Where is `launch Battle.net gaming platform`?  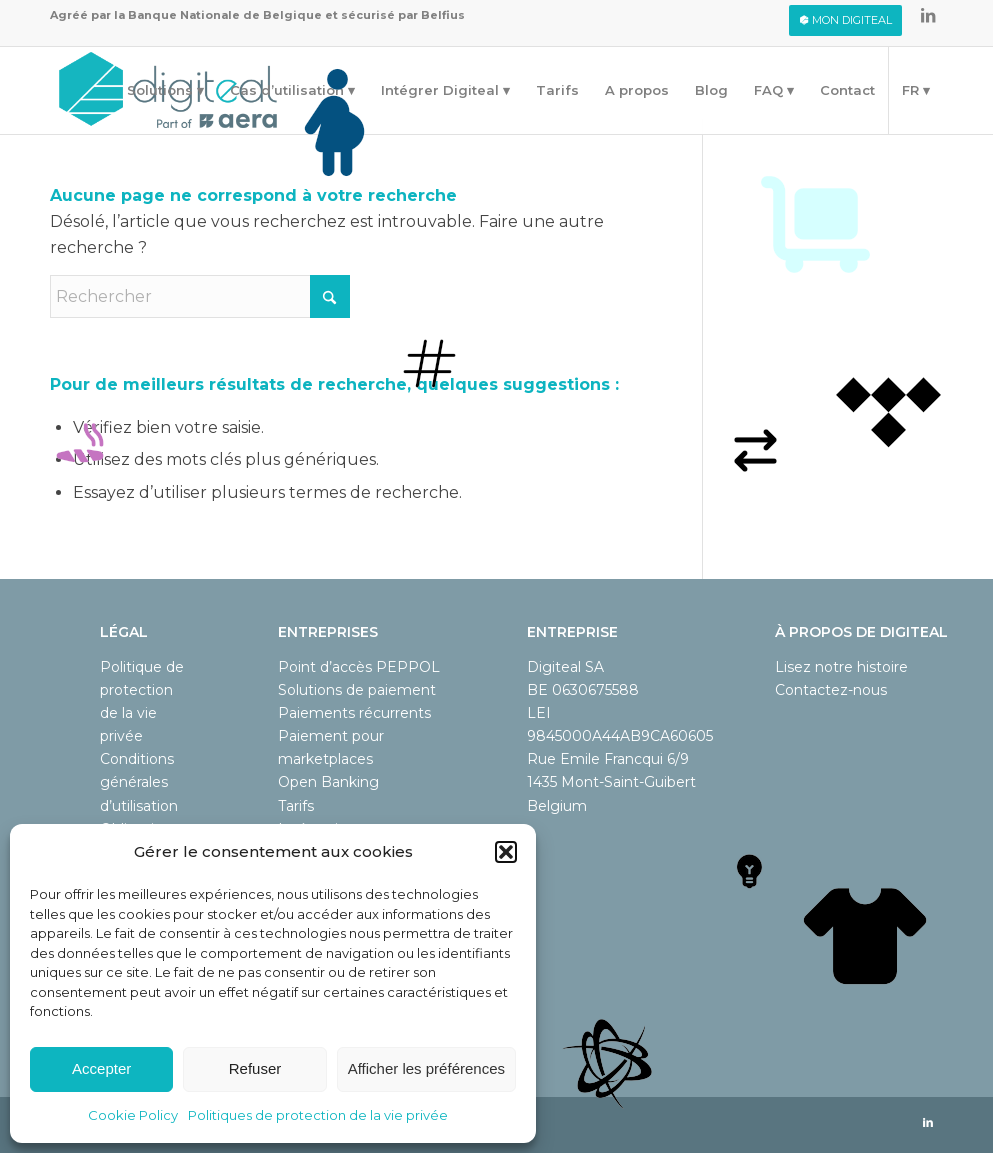 launch Battle.net gaming platform is located at coordinates (607, 1064).